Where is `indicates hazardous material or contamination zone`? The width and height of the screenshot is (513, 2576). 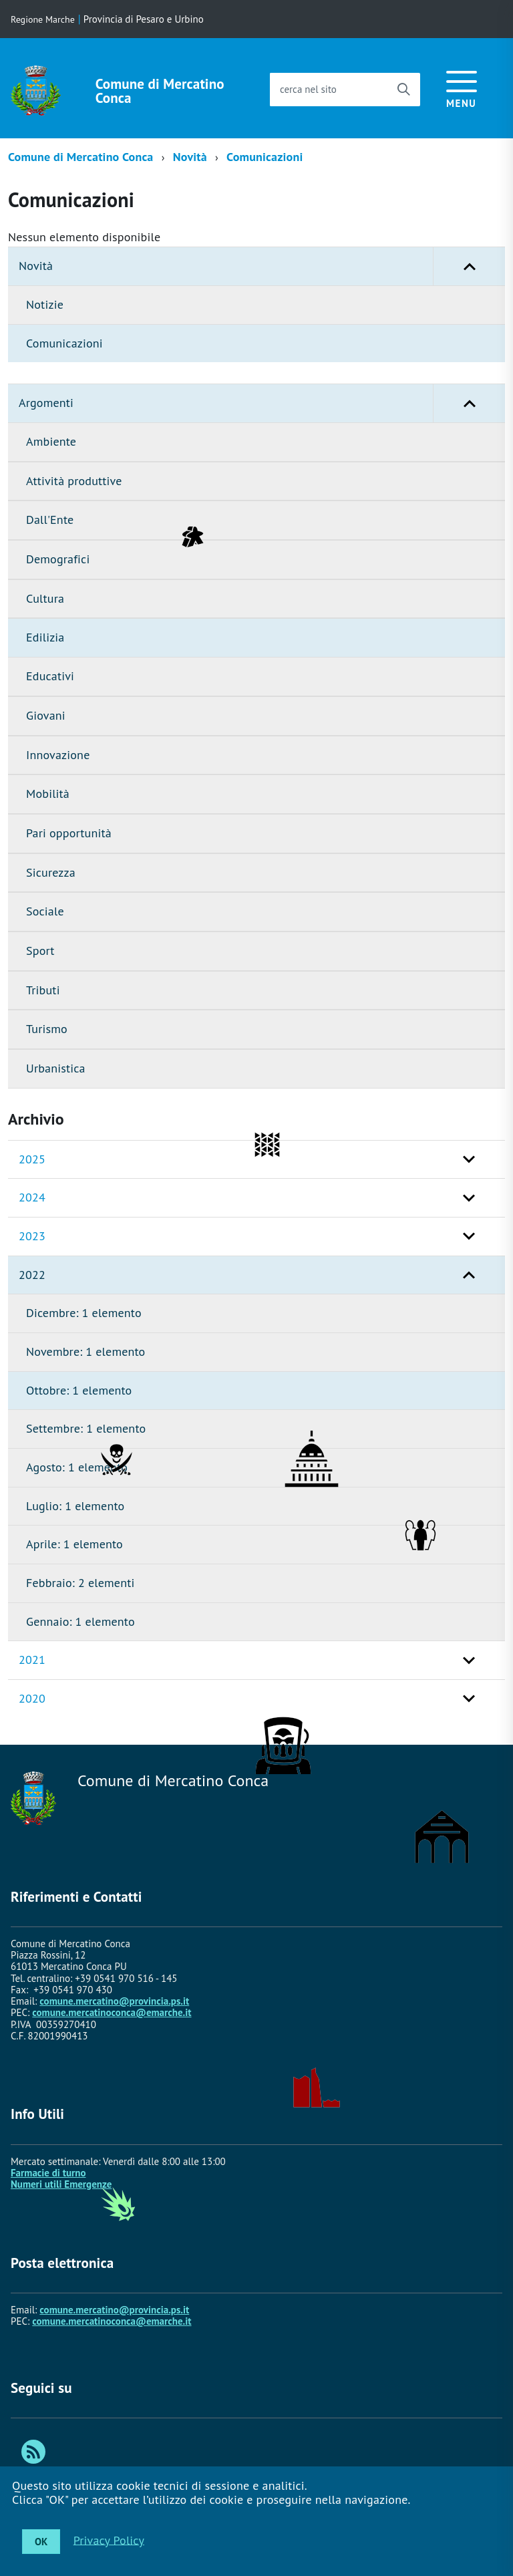
indicates hazardous material or contamination zone is located at coordinates (283, 1744).